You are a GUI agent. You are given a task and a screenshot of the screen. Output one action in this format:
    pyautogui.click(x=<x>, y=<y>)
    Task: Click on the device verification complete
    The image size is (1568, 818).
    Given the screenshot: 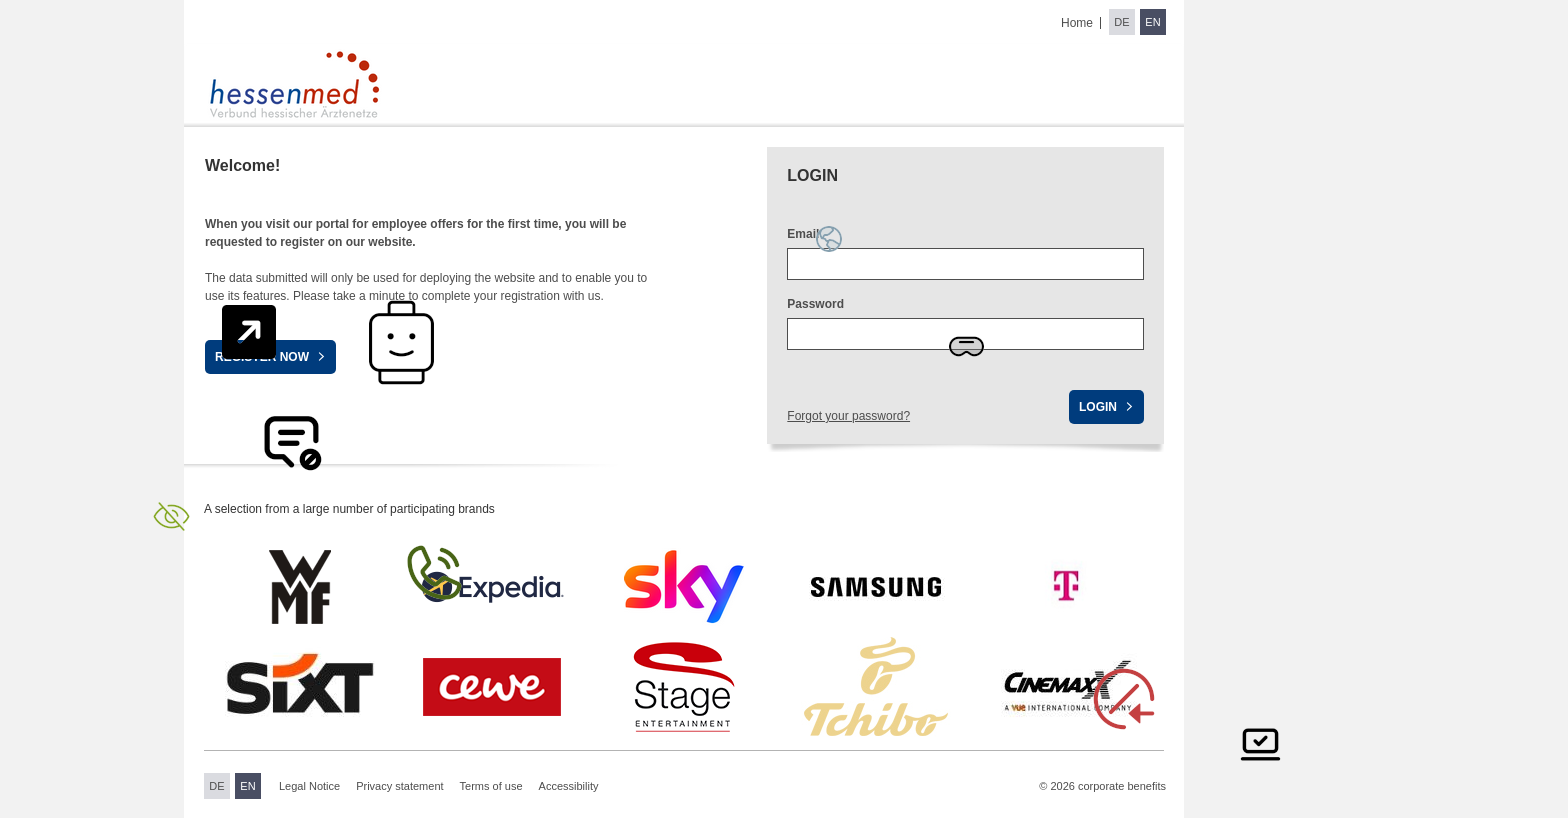 What is the action you would take?
    pyautogui.click(x=1260, y=744)
    